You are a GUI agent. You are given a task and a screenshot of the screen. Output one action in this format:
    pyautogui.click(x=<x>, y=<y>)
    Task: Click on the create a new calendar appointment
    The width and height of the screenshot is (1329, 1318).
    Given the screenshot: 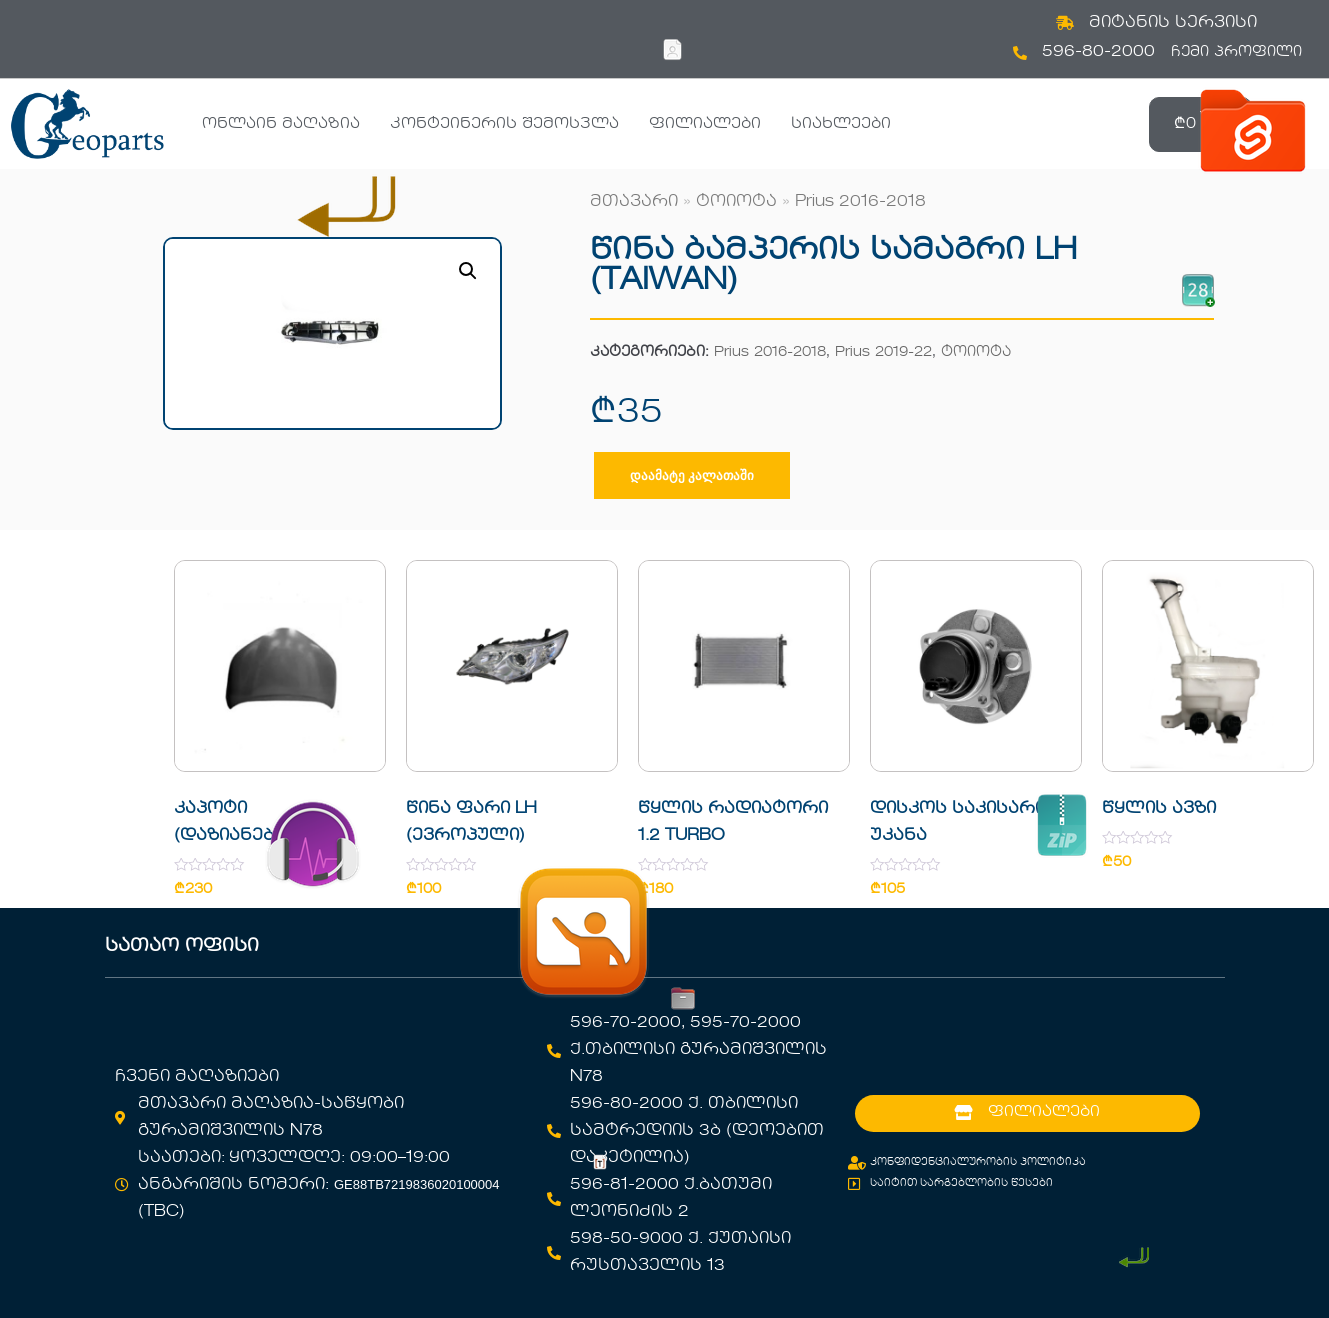 What is the action you would take?
    pyautogui.click(x=1198, y=290)
    